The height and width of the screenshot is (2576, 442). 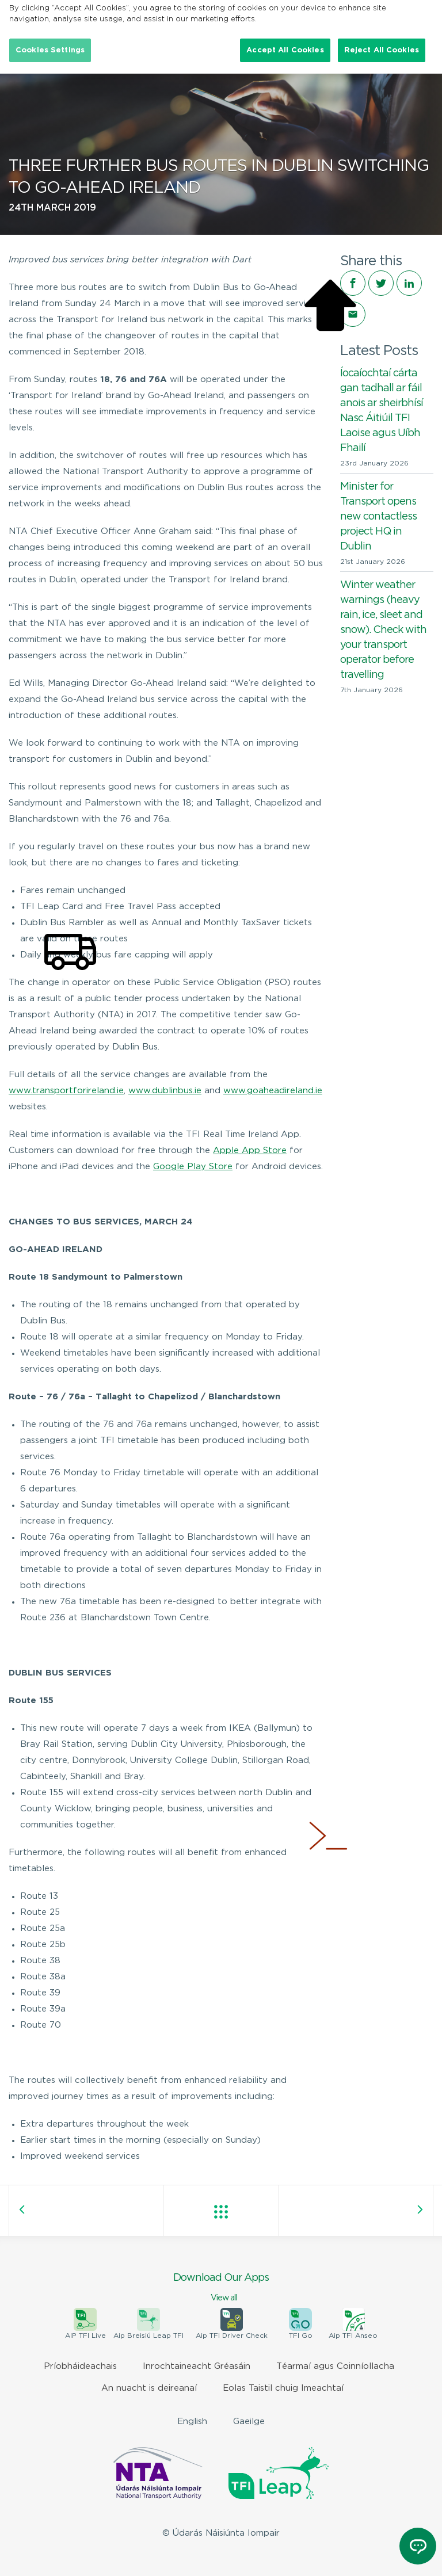 What do you see at coordinates (328, 1835) in the screenshot?
I see `open terminal or command line interface` at bounding box center [328, 1835].